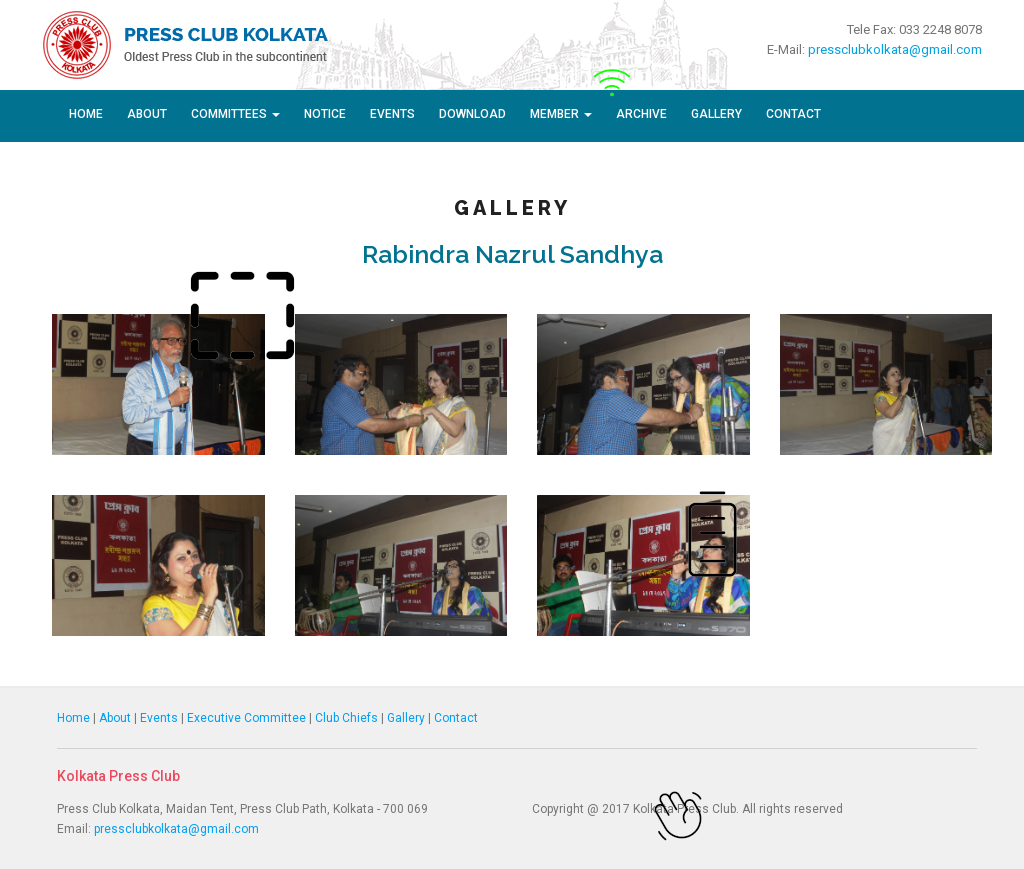 This screenshot has height=869, width=1024. What do you see at coordinates (242, 315) in the screenshot?
I see `indicates a selection area or bounding box` at bounding box center [242, 315].